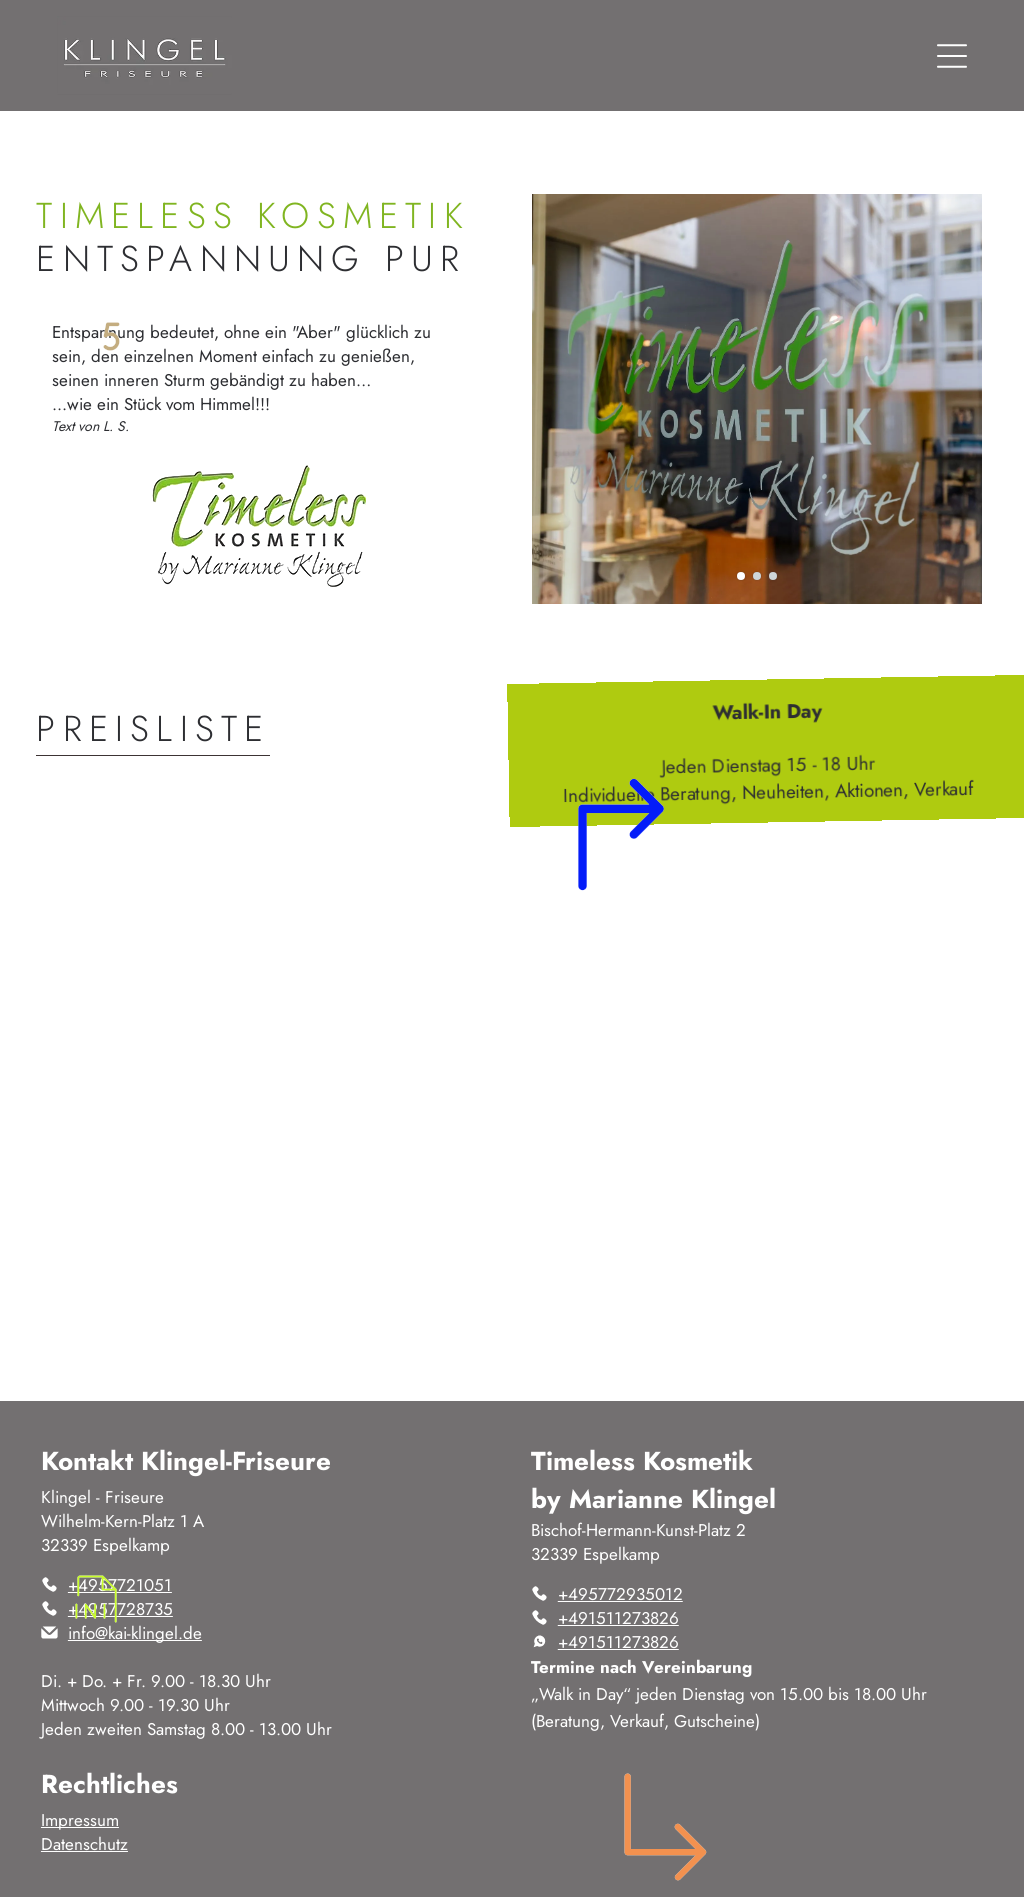 Image resolution: width=1024 pixels, height=1897 pixels. I want to click on indicates the number five in a list or sequence, so click(111, 336).